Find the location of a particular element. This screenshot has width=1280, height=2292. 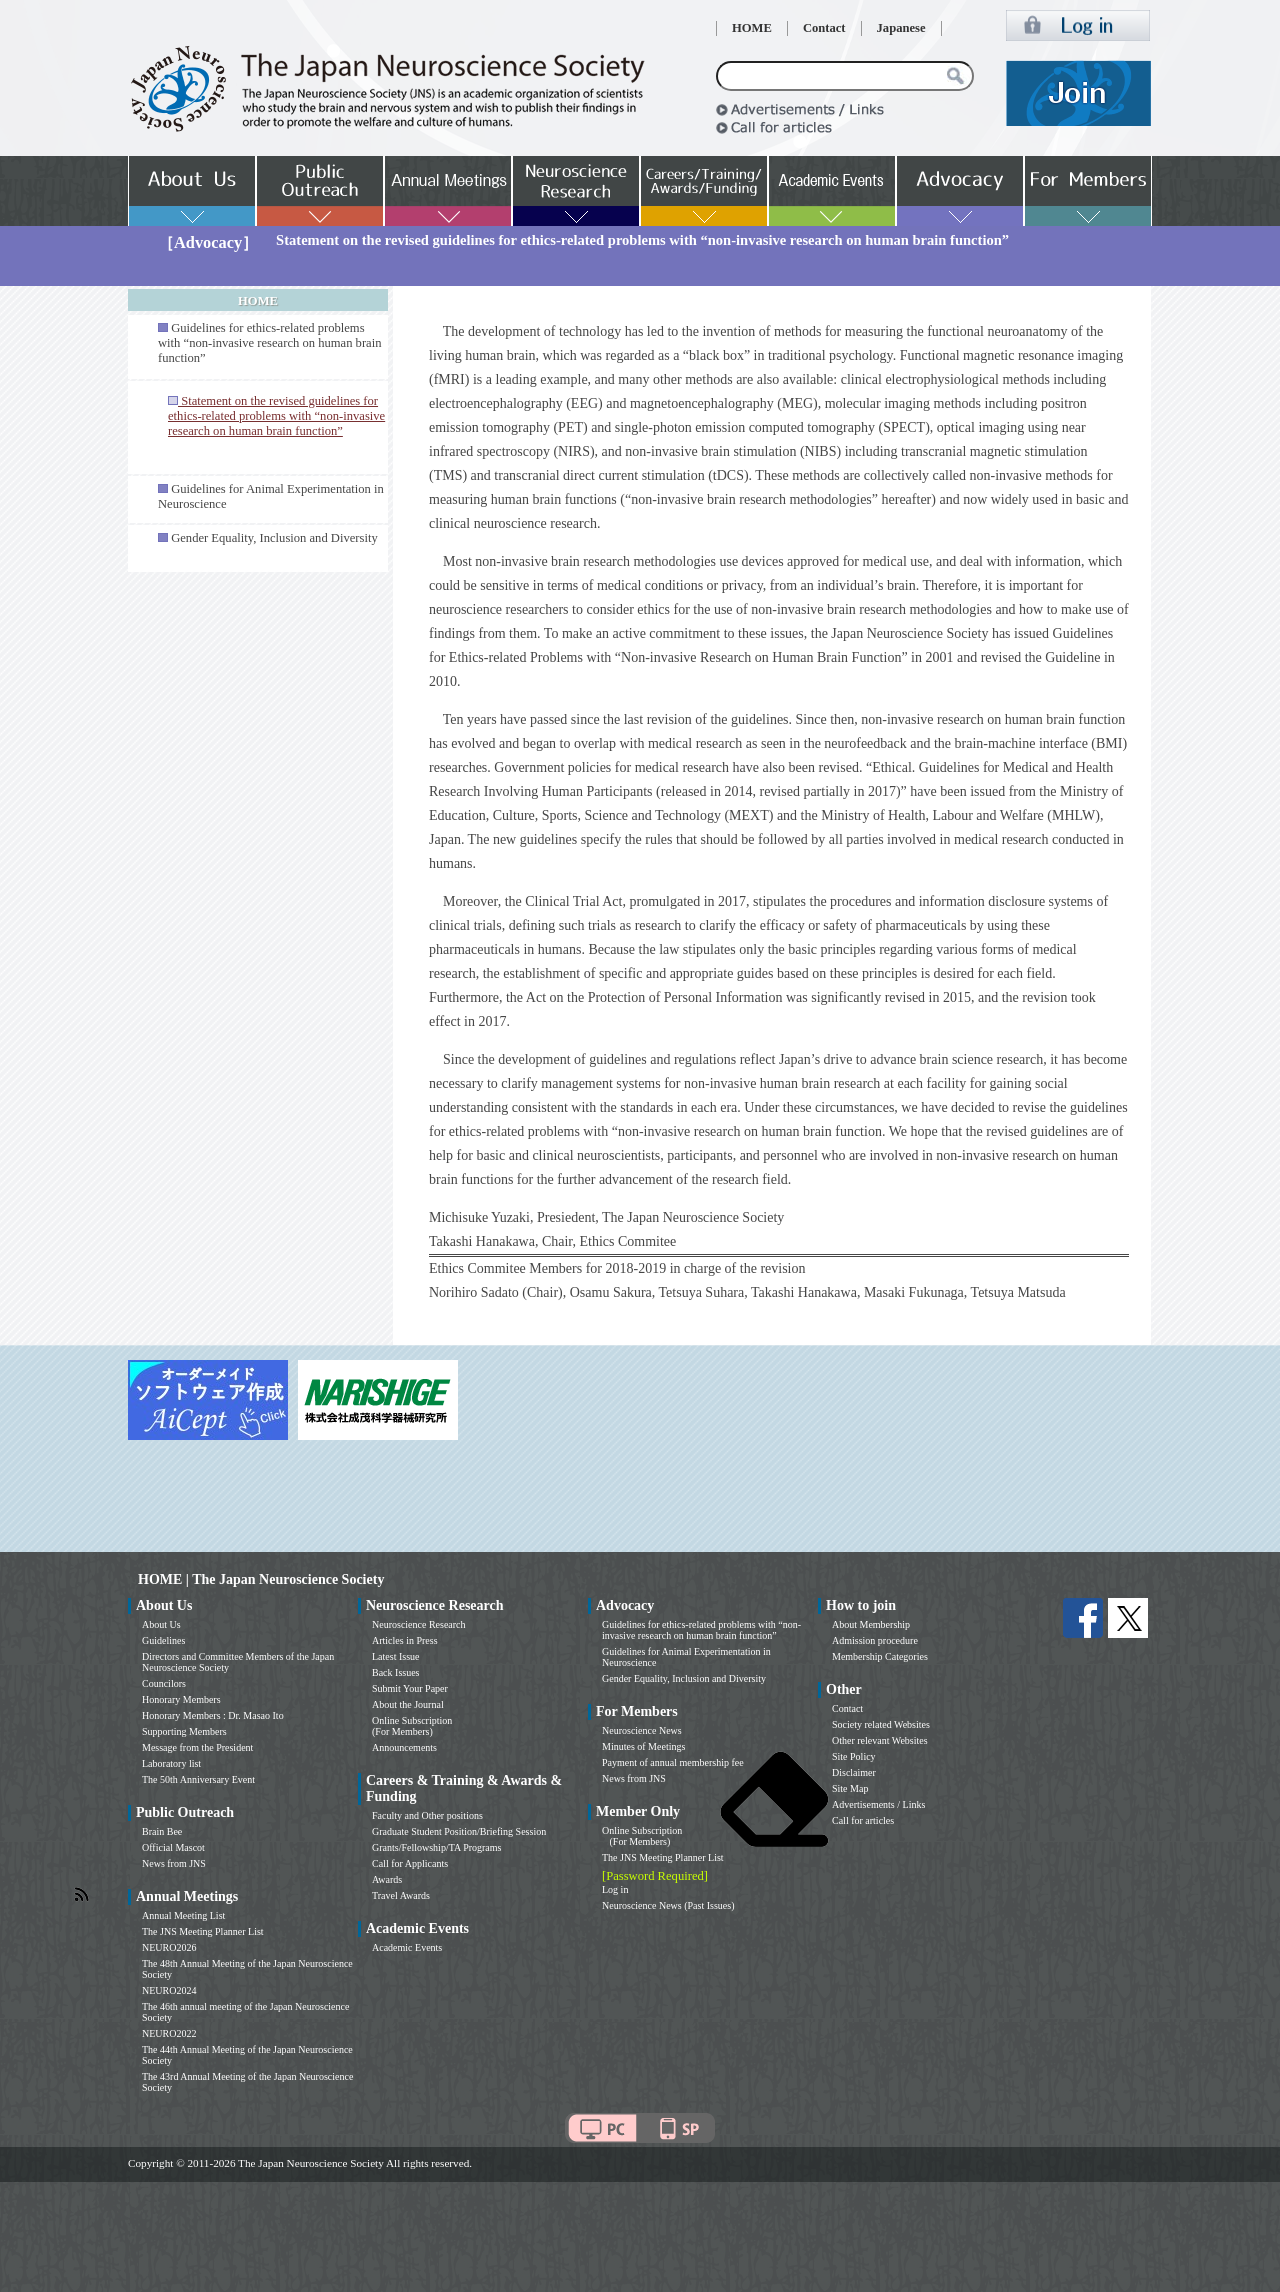

erase or clear content is located at coordinates (777, 1802).